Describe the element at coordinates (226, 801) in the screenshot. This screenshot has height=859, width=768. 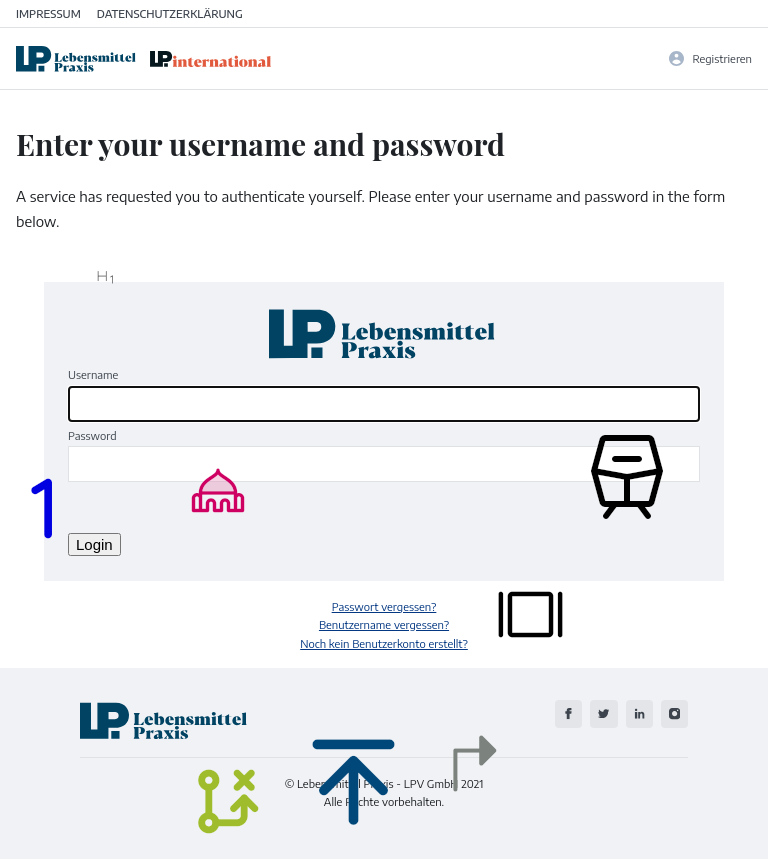
I see `delete a git branch` at that location.